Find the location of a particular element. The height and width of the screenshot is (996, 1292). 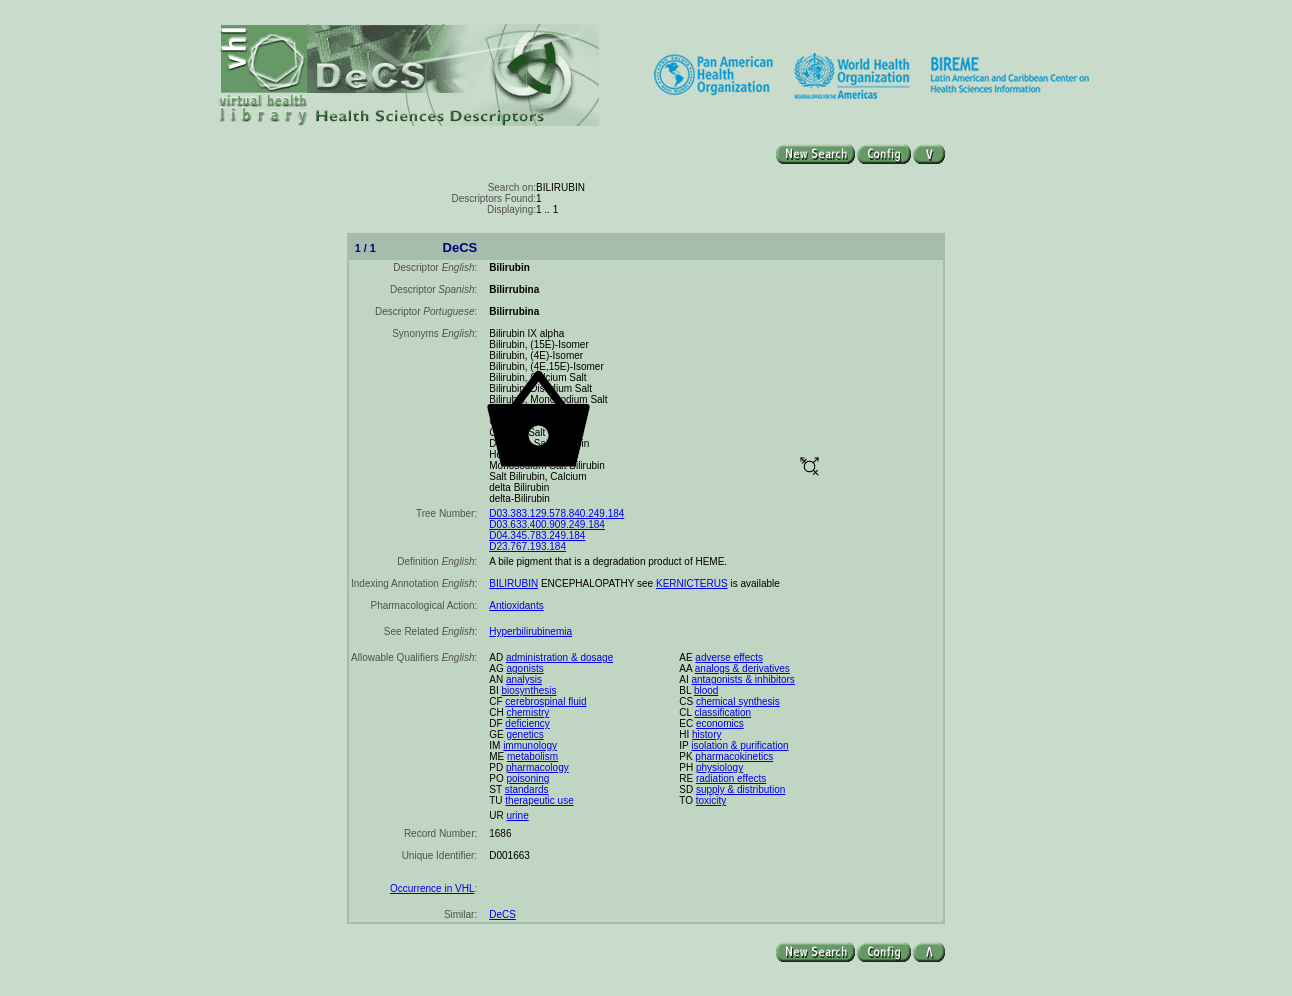

view your shopping basket is located at coordinates (538, 420).